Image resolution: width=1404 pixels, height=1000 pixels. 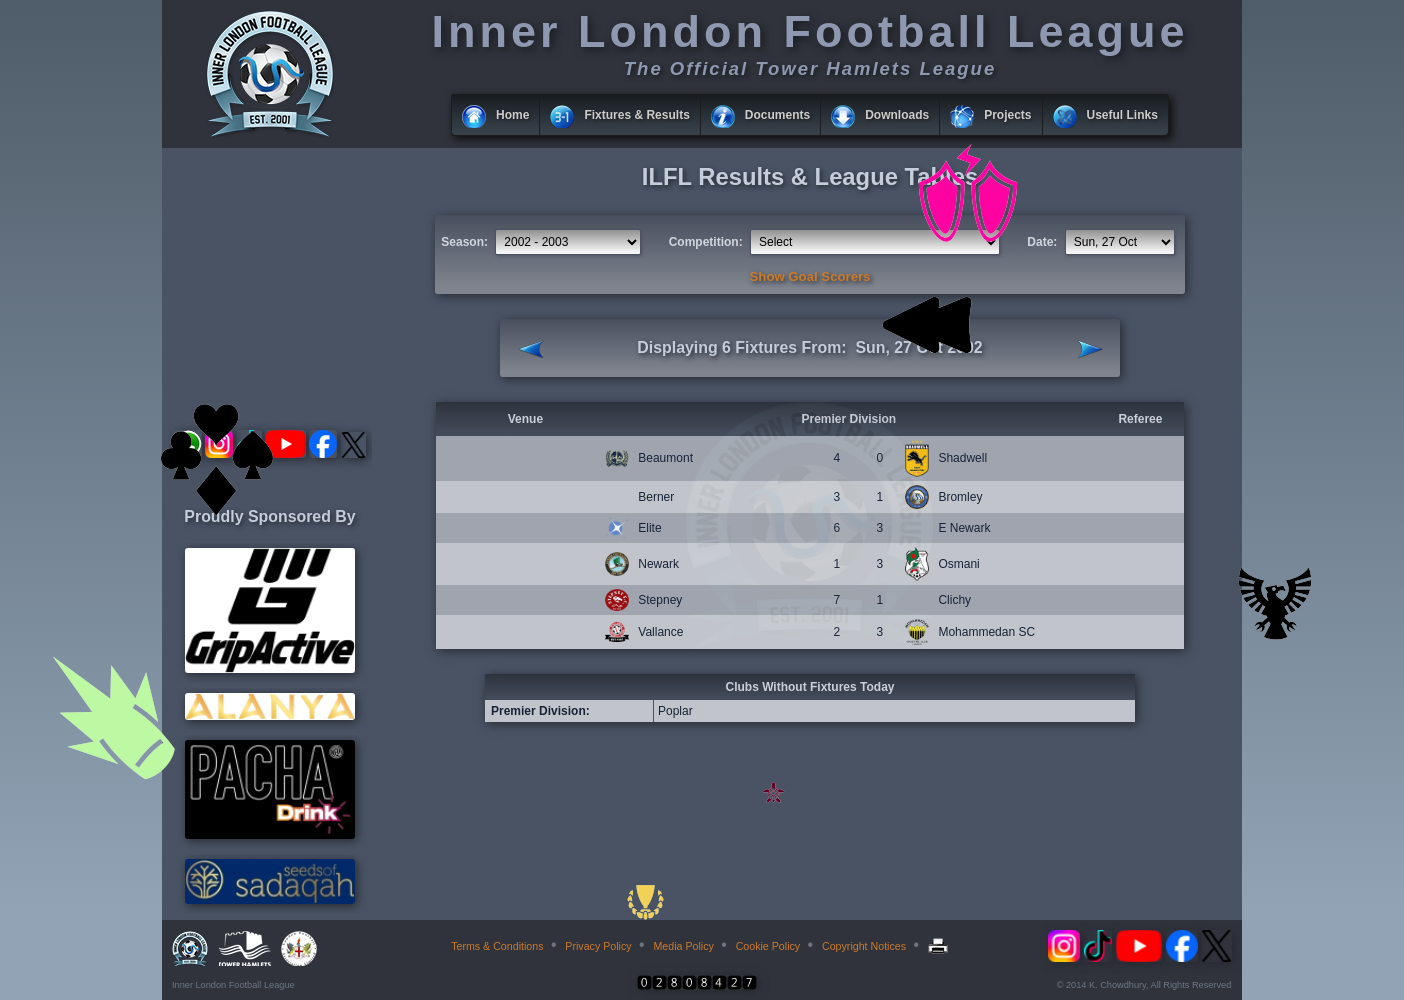 I want to click on access card games or poker section, so click(x=216, y=459).